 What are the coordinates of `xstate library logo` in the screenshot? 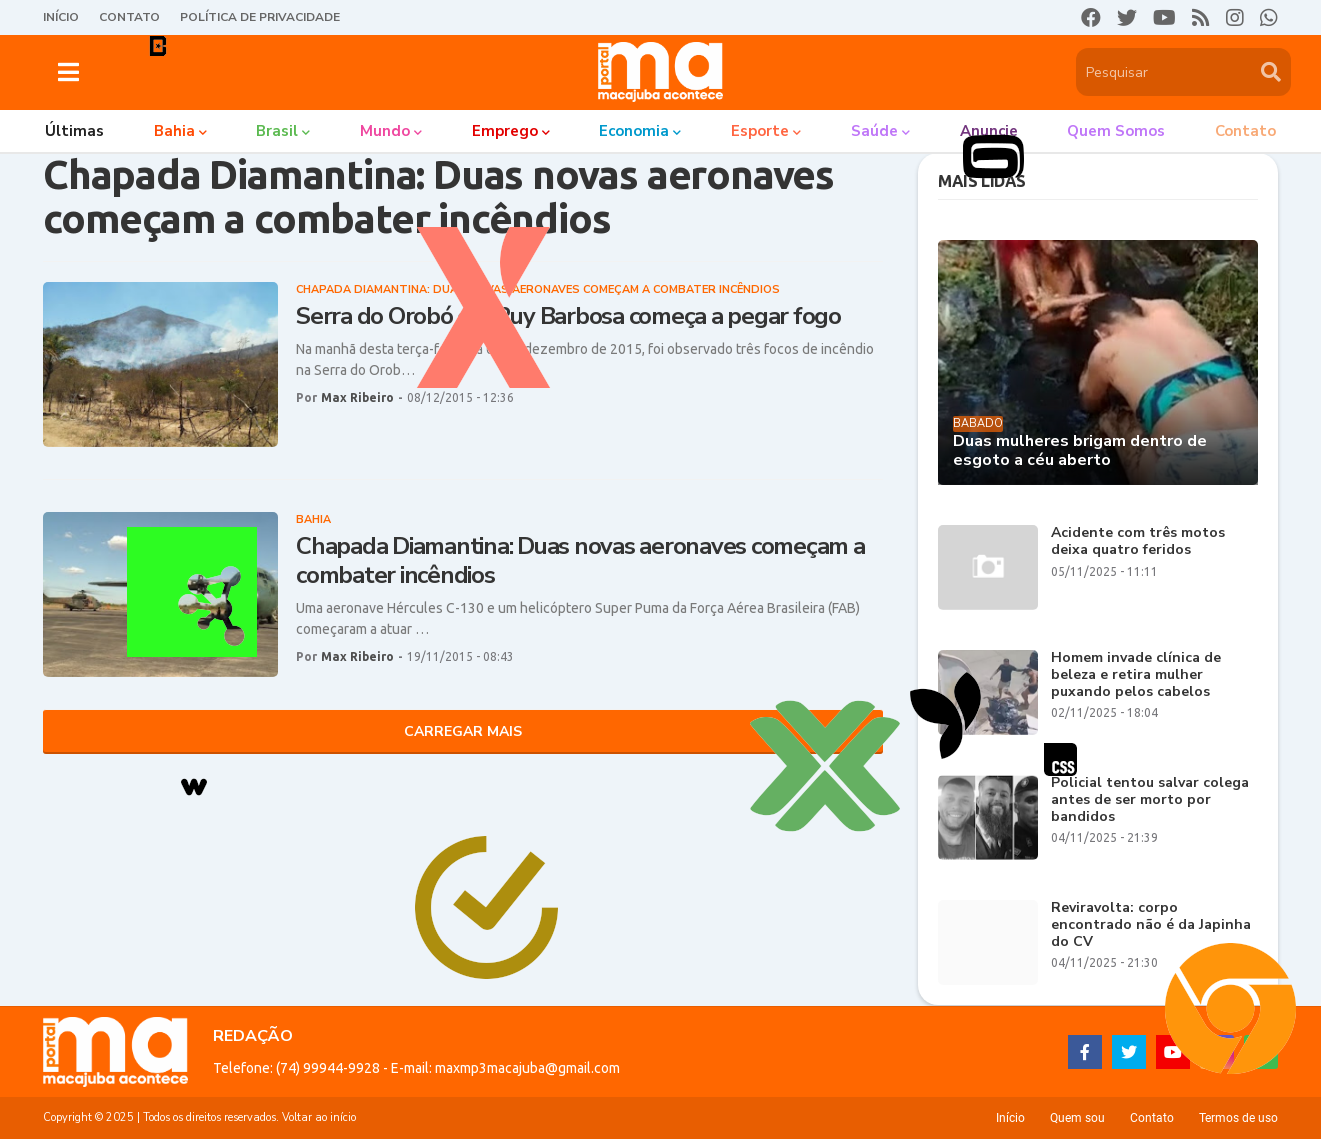 It's located at (483, 307).